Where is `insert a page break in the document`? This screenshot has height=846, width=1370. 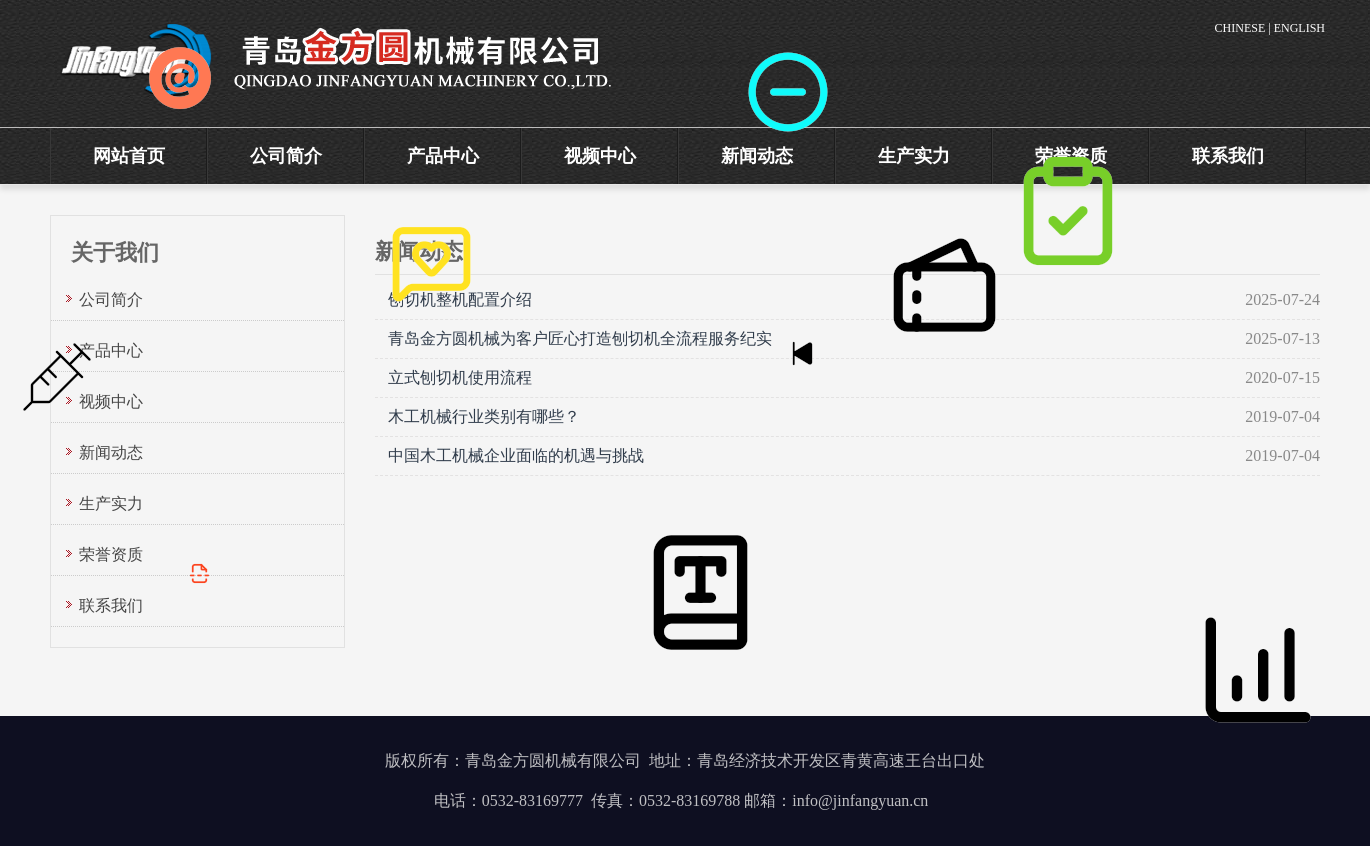 insert a page break in the document is located at coordinates (199, 573).